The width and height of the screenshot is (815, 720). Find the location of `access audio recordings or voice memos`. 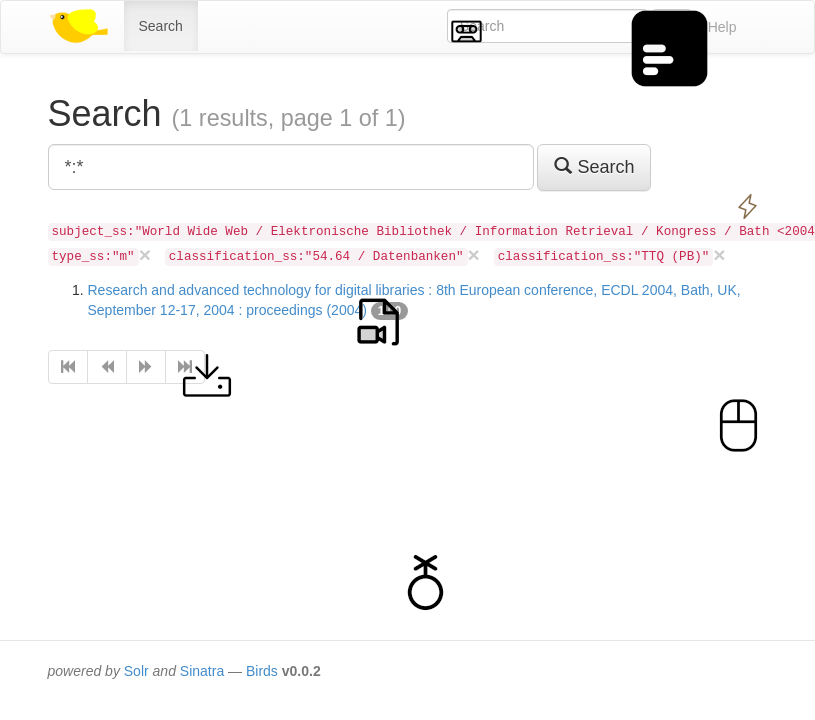

access audio recordings or voice memos is located at coordinates (466, 31).